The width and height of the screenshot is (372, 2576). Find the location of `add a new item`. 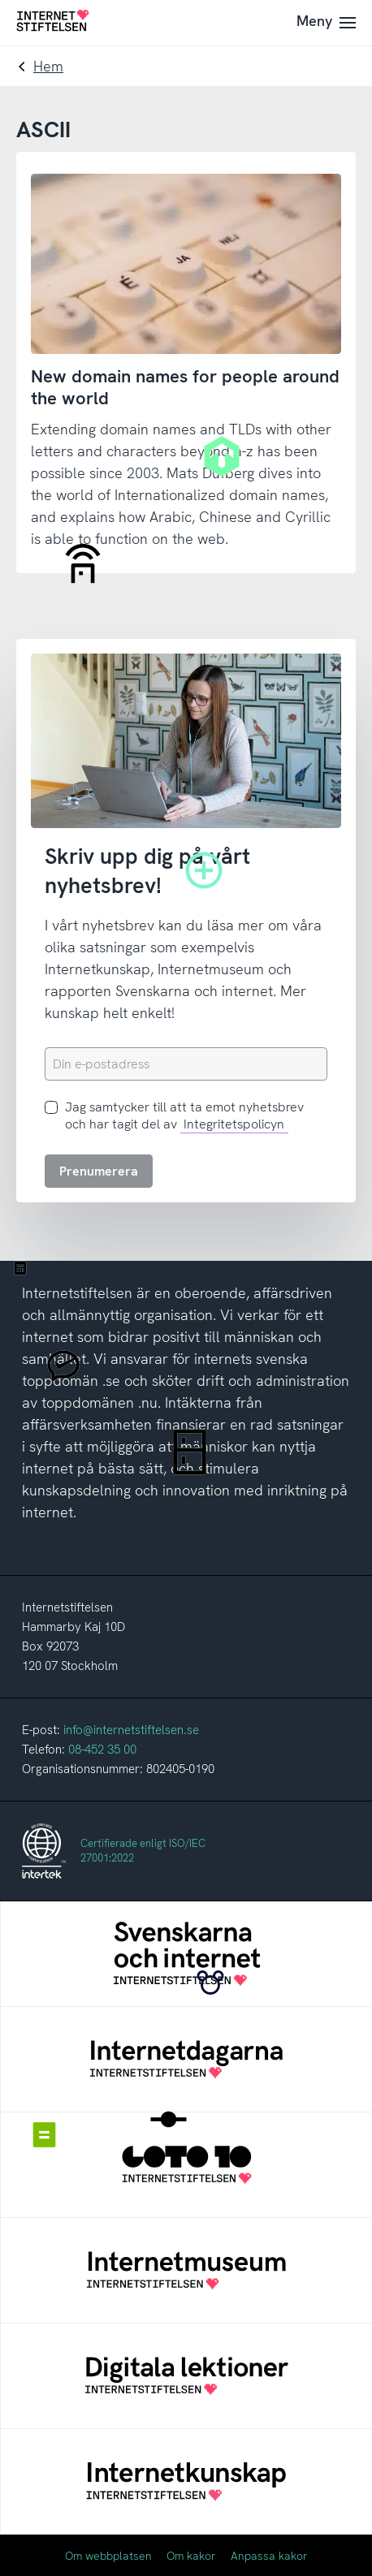

add a new item is located at coordinates (204, 870).